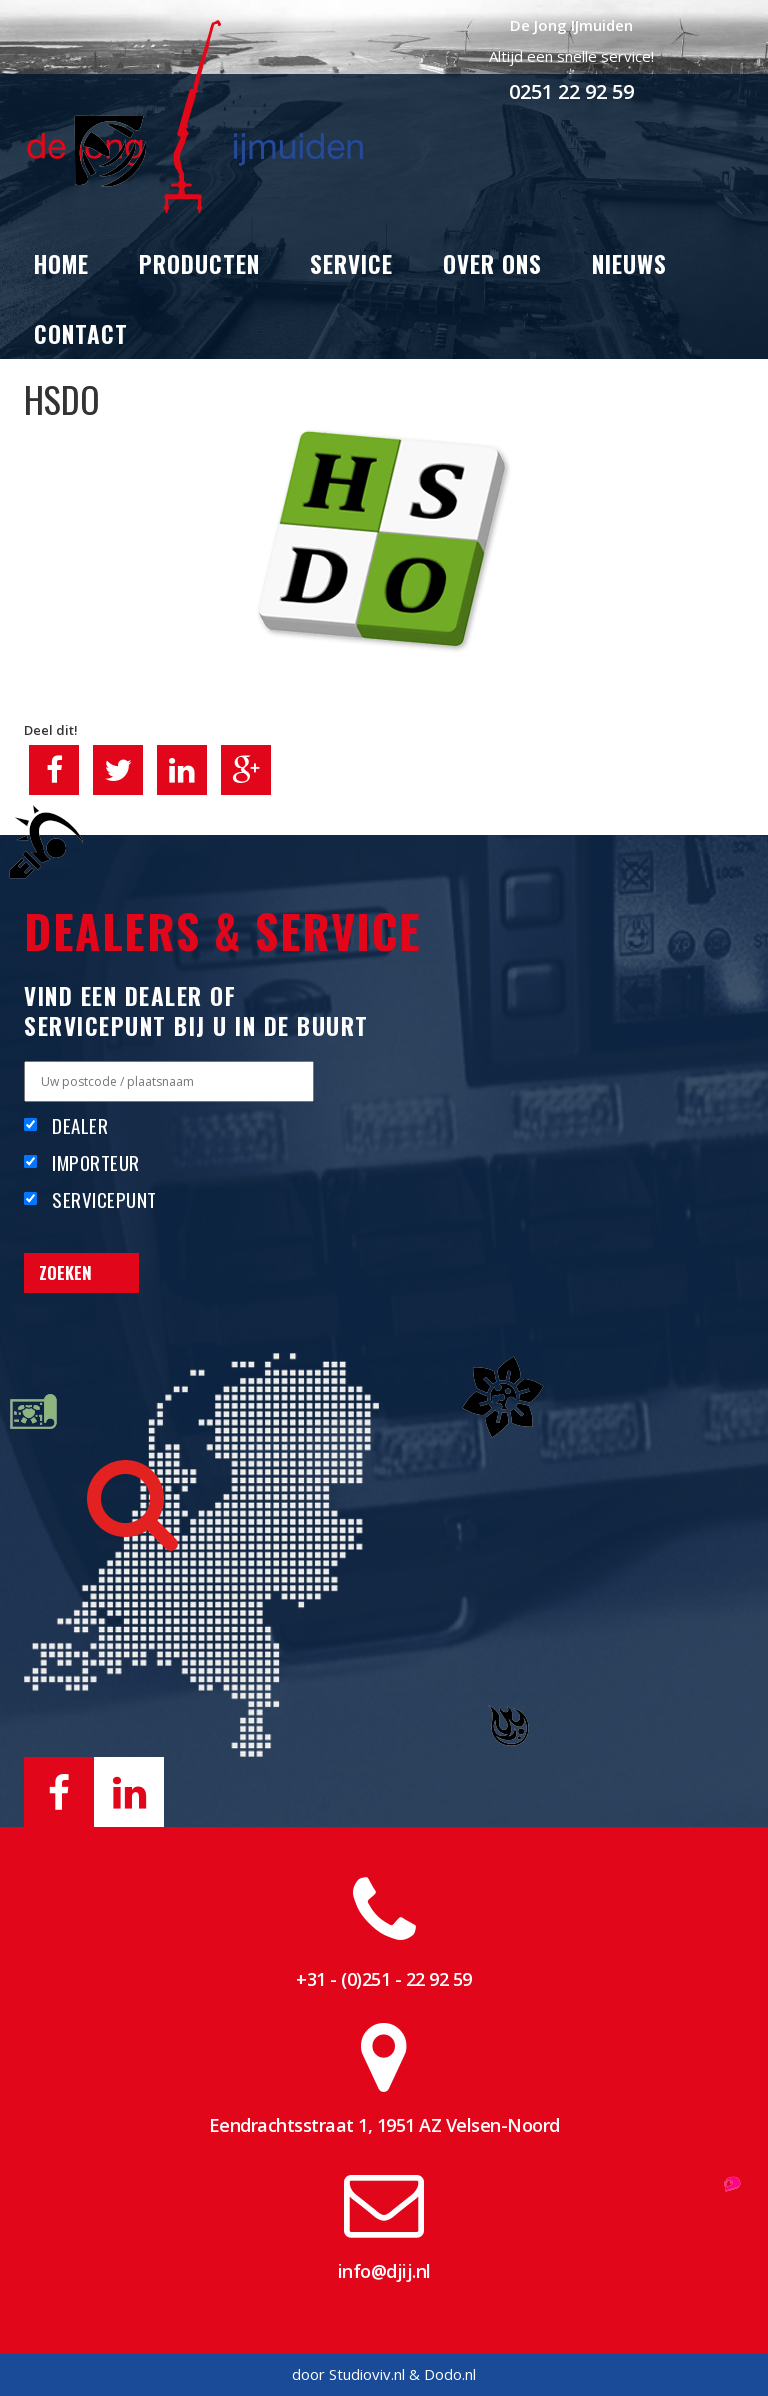  Describe the element at coordinates (110, 151) in the screenshot. I see `activate voice command or shout ability` at that location.